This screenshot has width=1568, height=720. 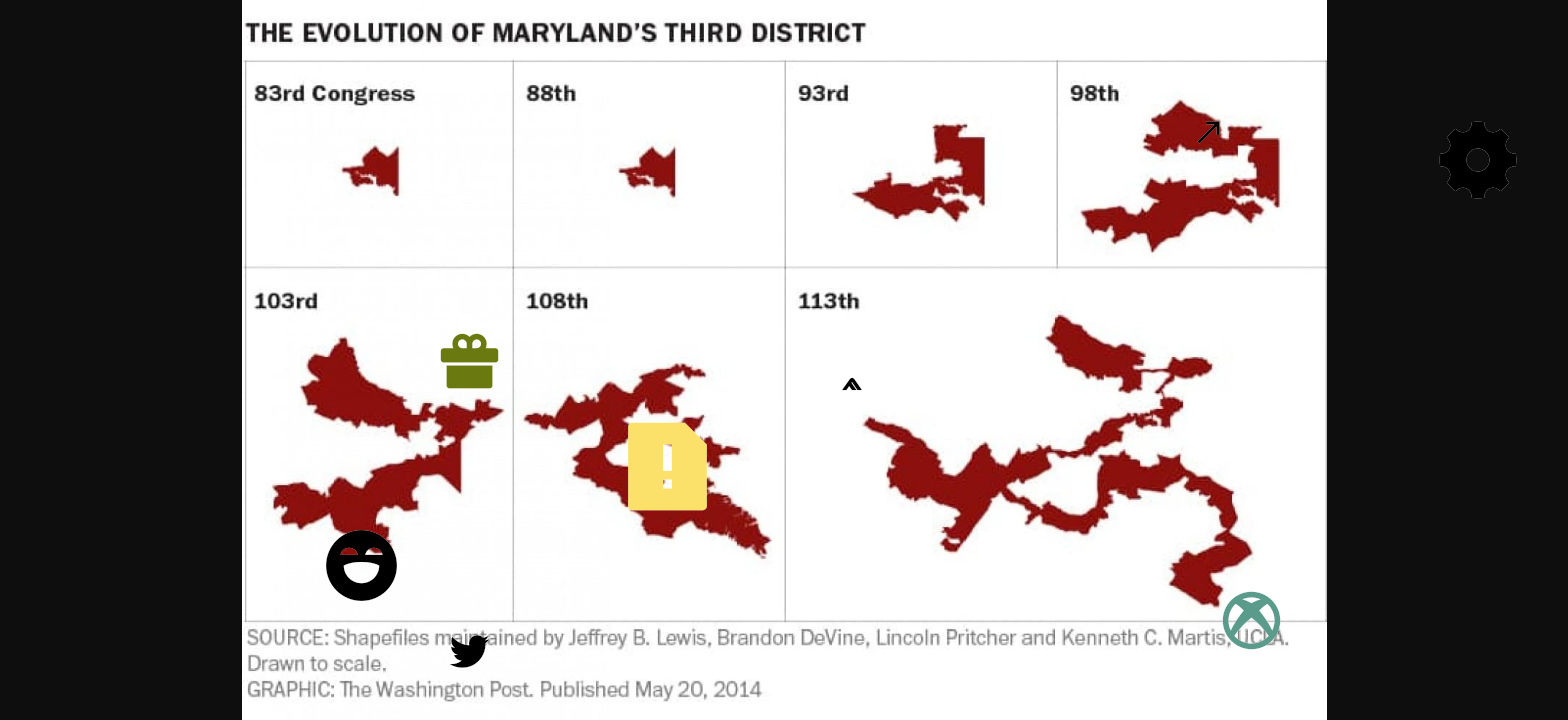 I want to click on open link in new tab or external window, so click(x=1209, y=132).